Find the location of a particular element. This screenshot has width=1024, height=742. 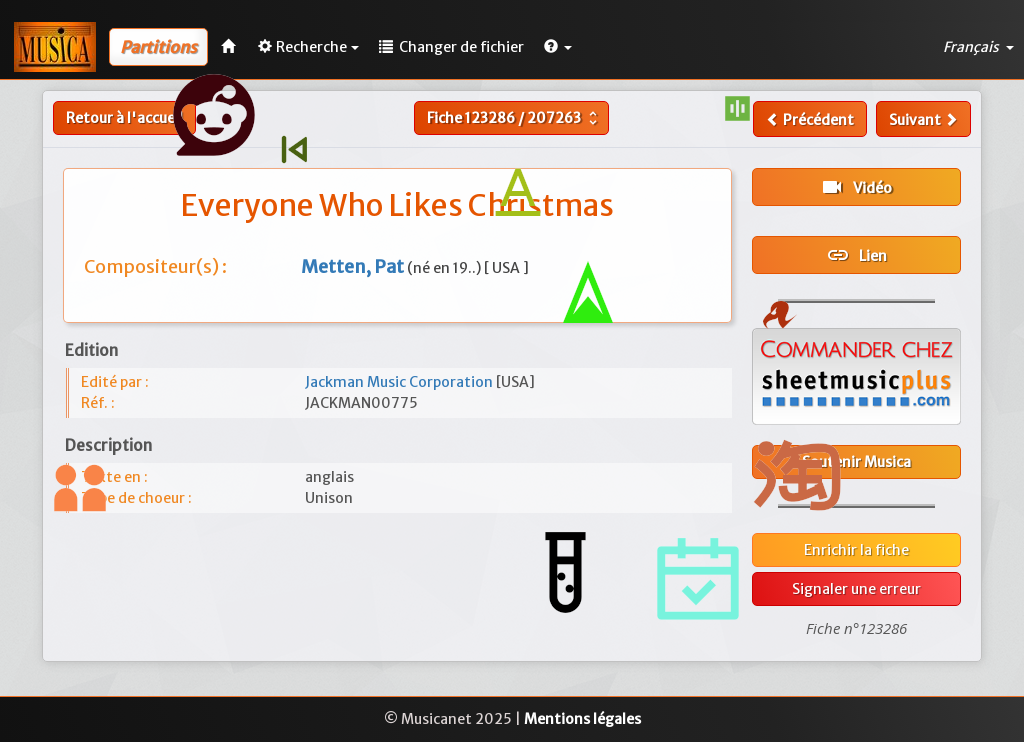

confirm a scheduled event or appointment is located at coordinates (698, 583).